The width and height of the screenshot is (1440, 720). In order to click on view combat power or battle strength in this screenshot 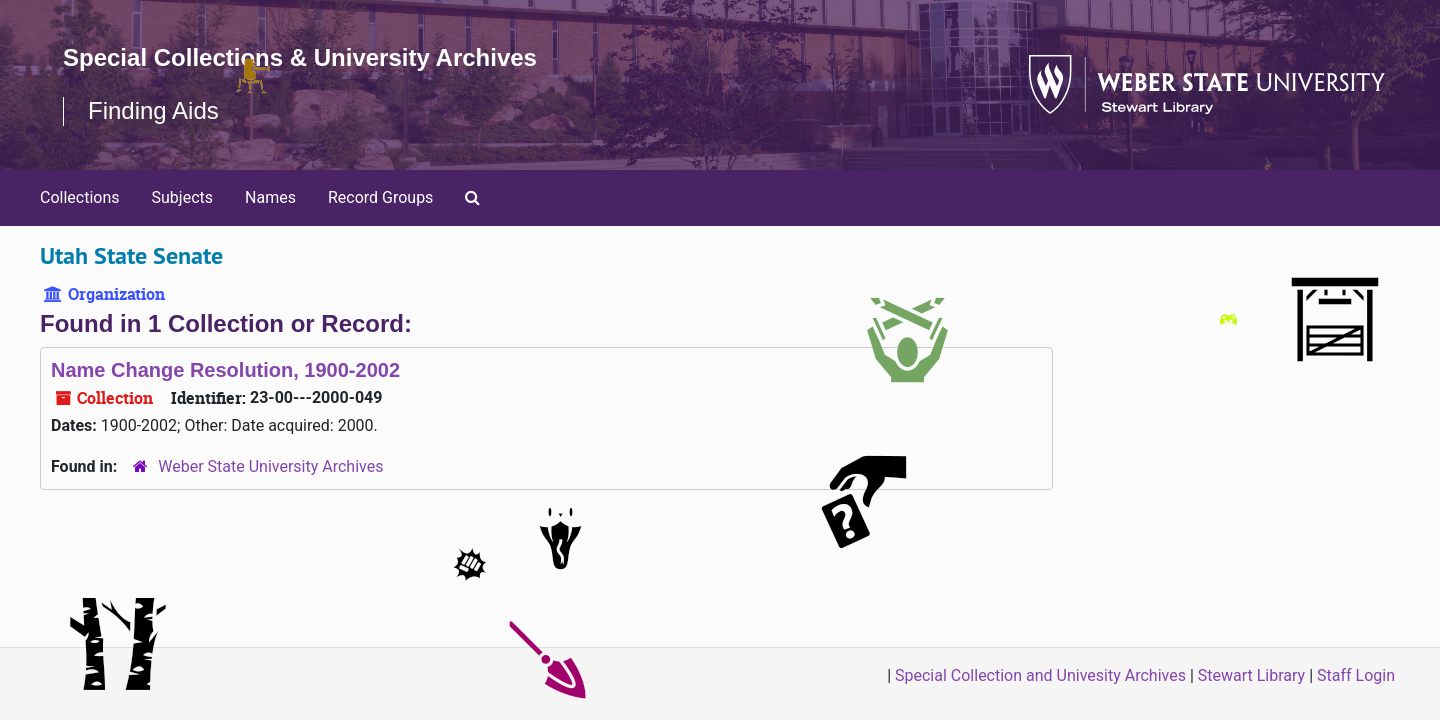, I will do `click(907, 338)`.